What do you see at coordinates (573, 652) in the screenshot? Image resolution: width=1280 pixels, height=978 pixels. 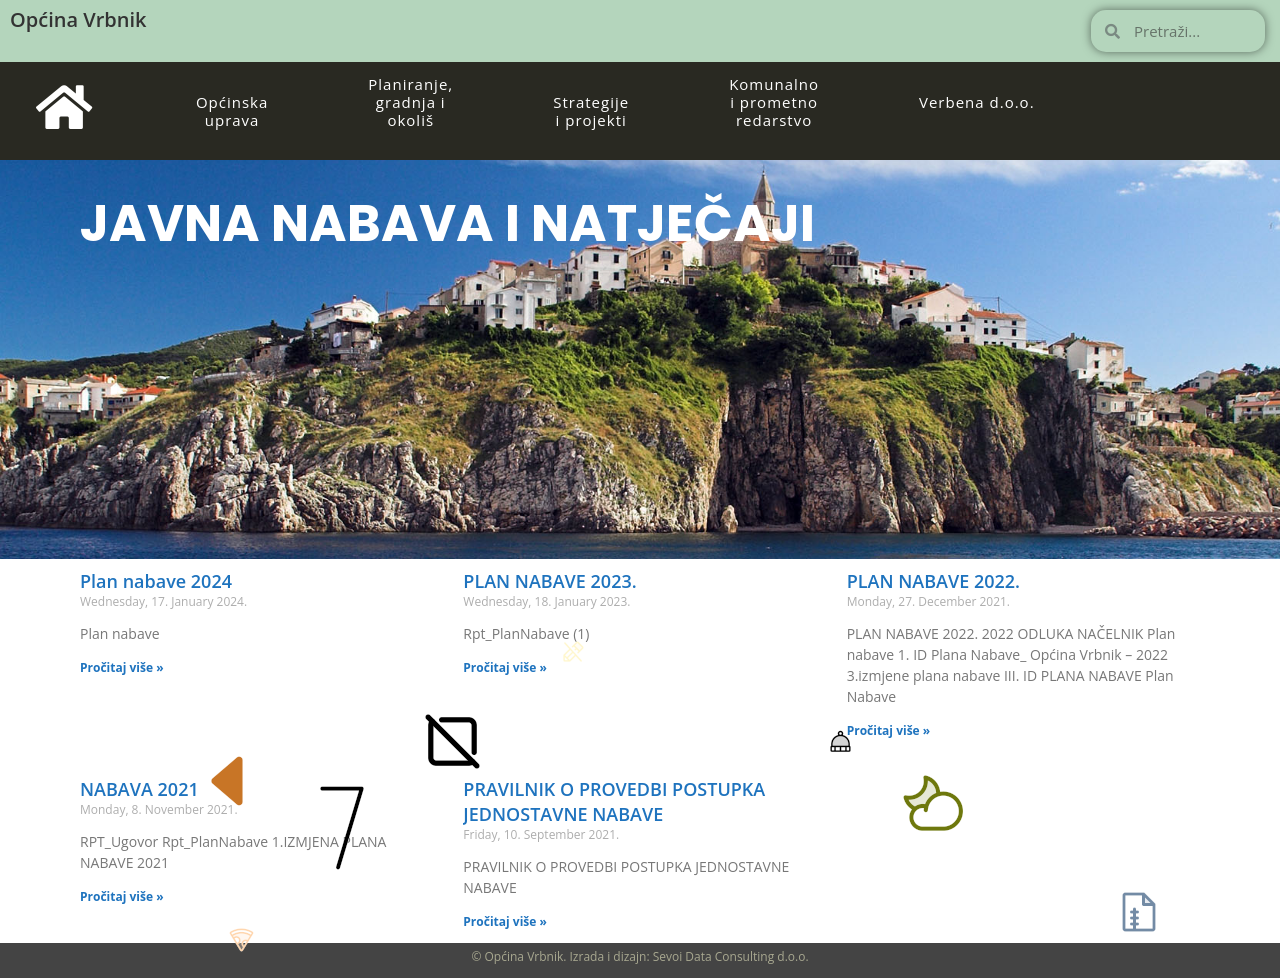 I see `editing is disabled or unavailable` at bounding box center [573, 652].